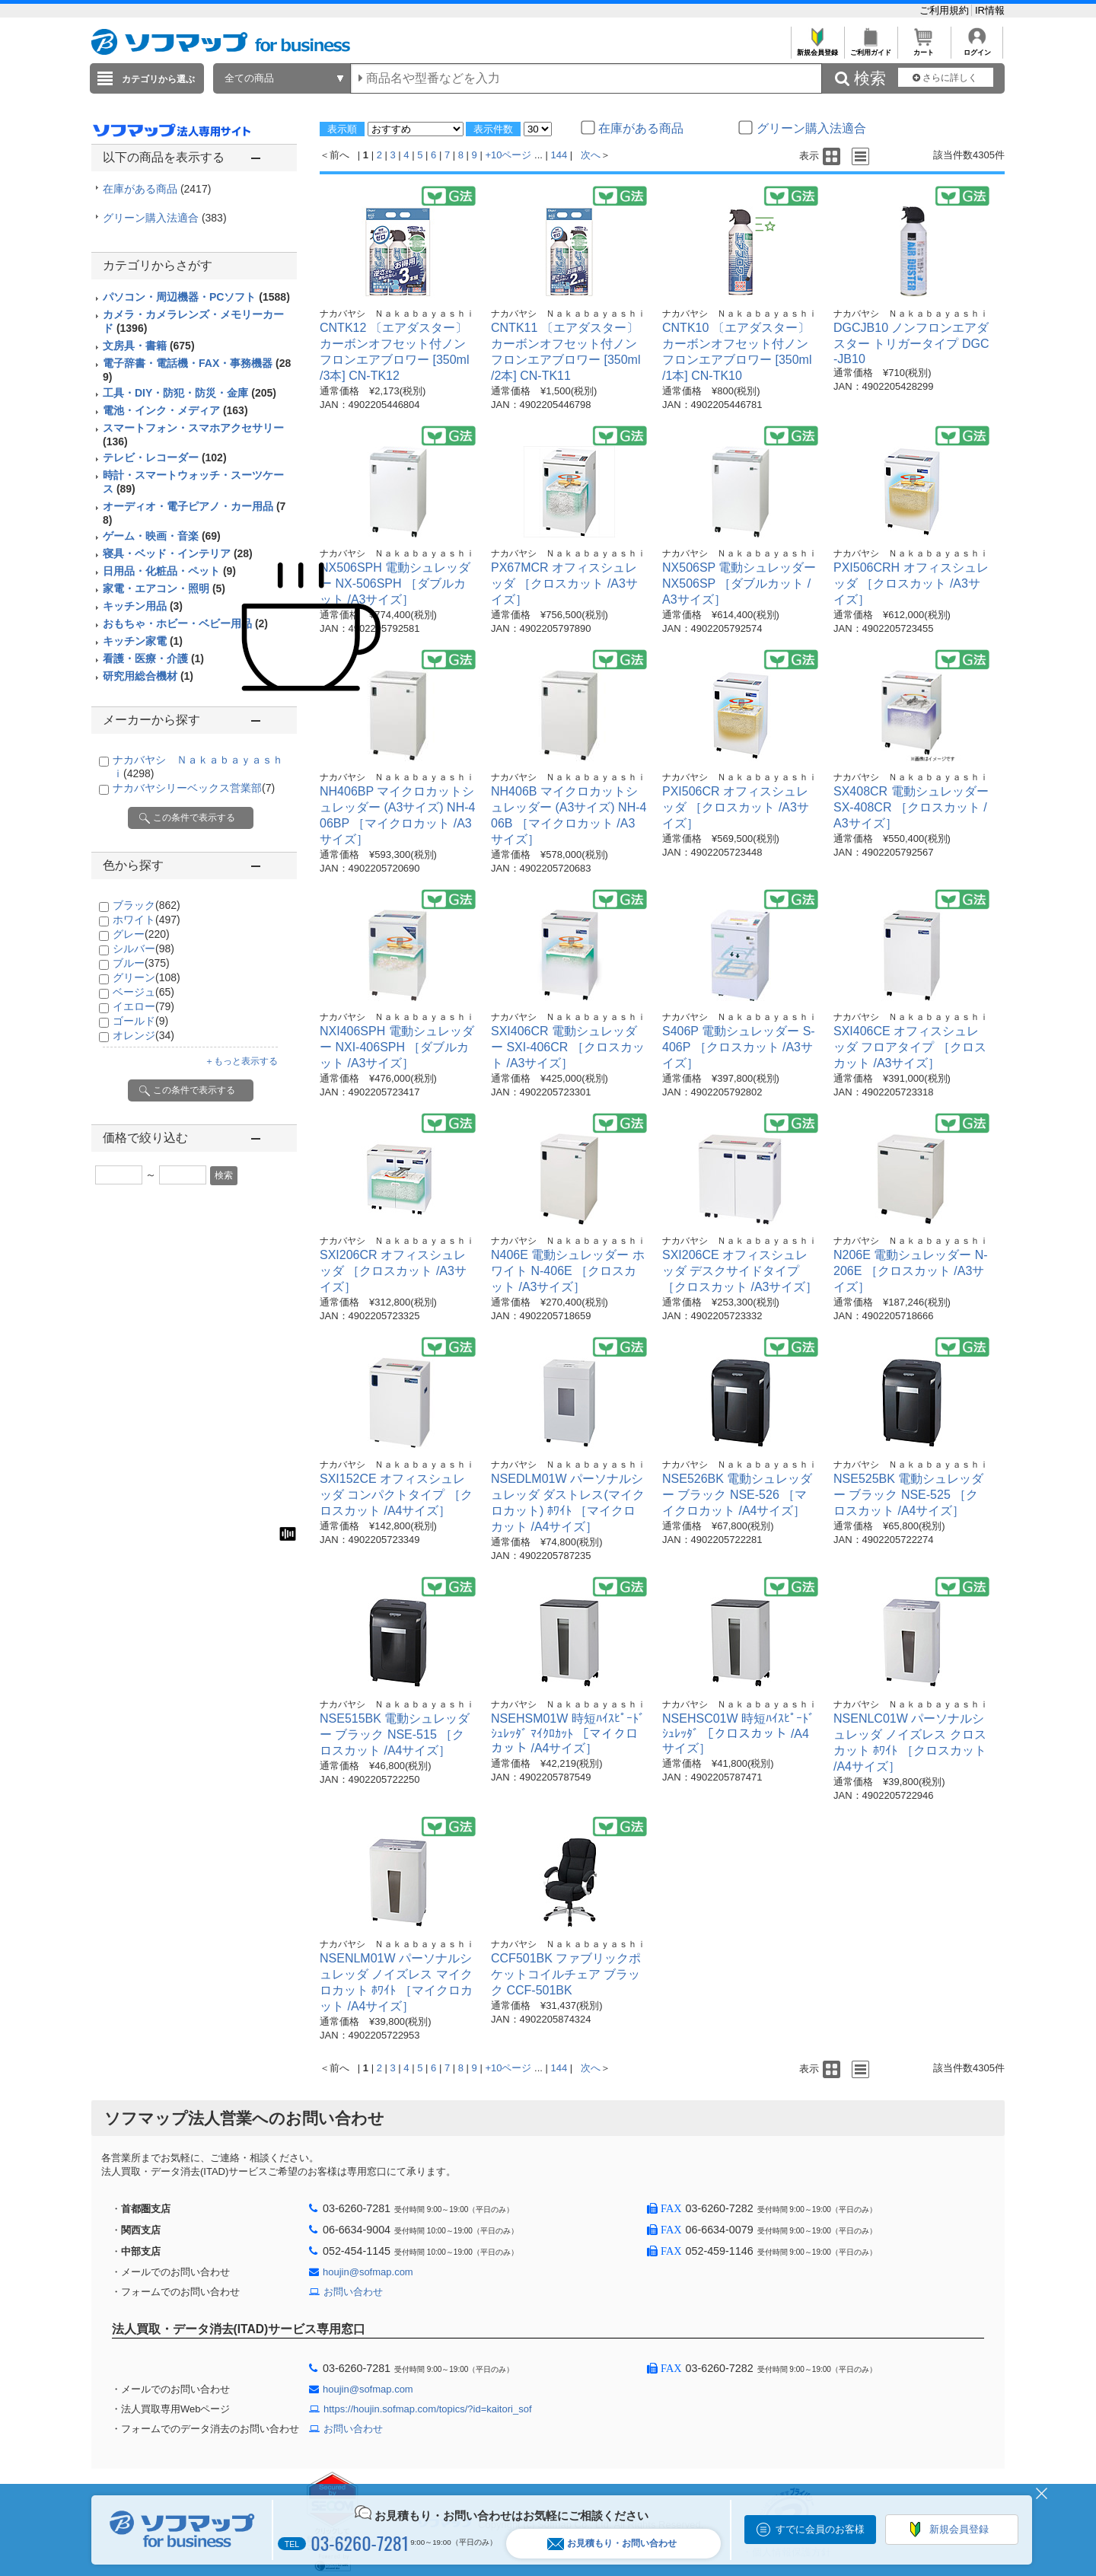  Describe the element at coordinates (306, 632) in the screenshot. I see `find nearby coffee shops or cafes` at that location.